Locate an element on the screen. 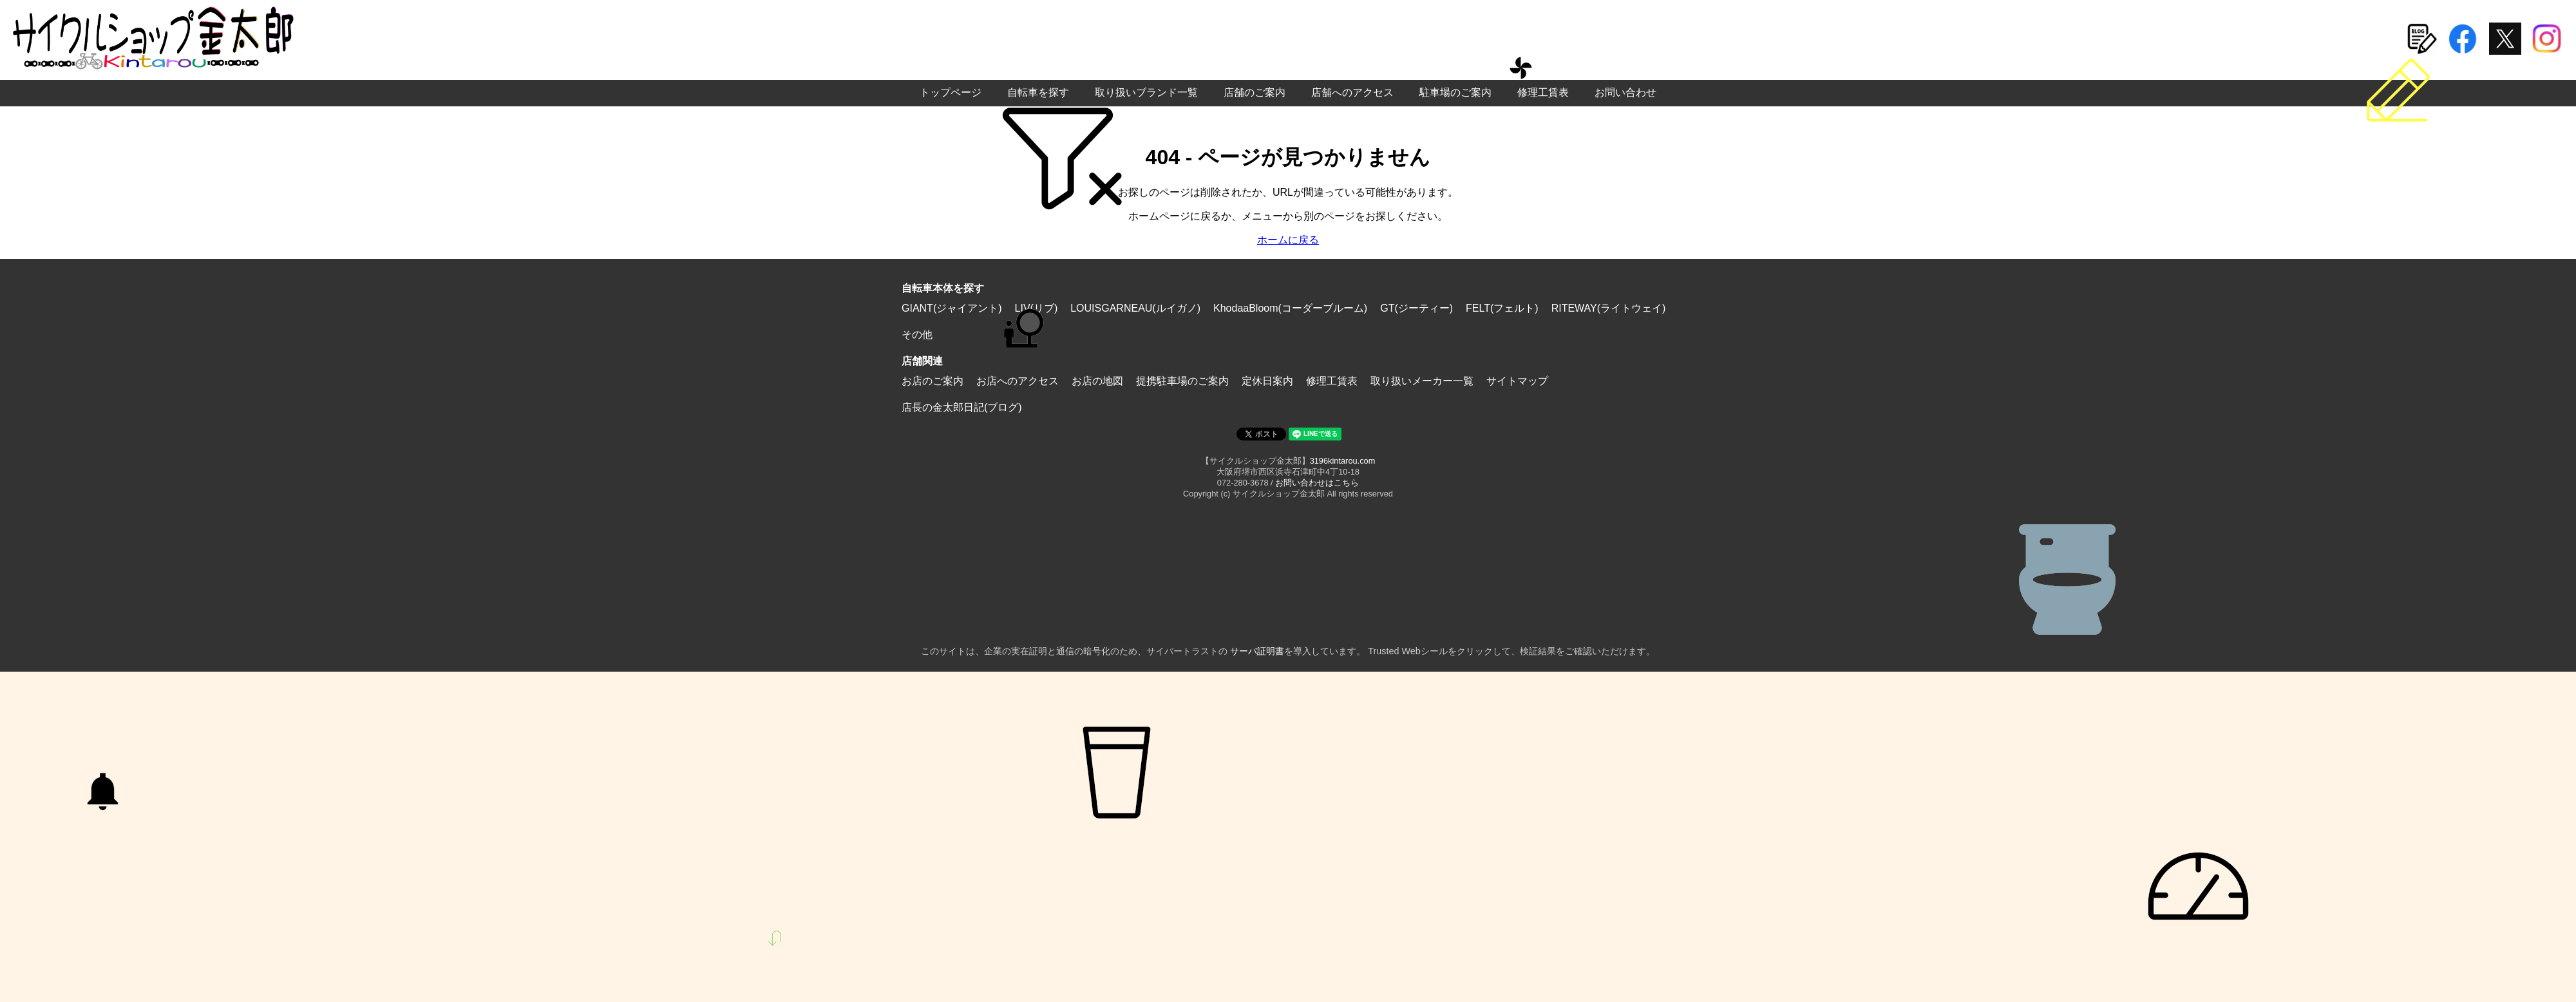  view your notifications is located at coordinates (102, 791).